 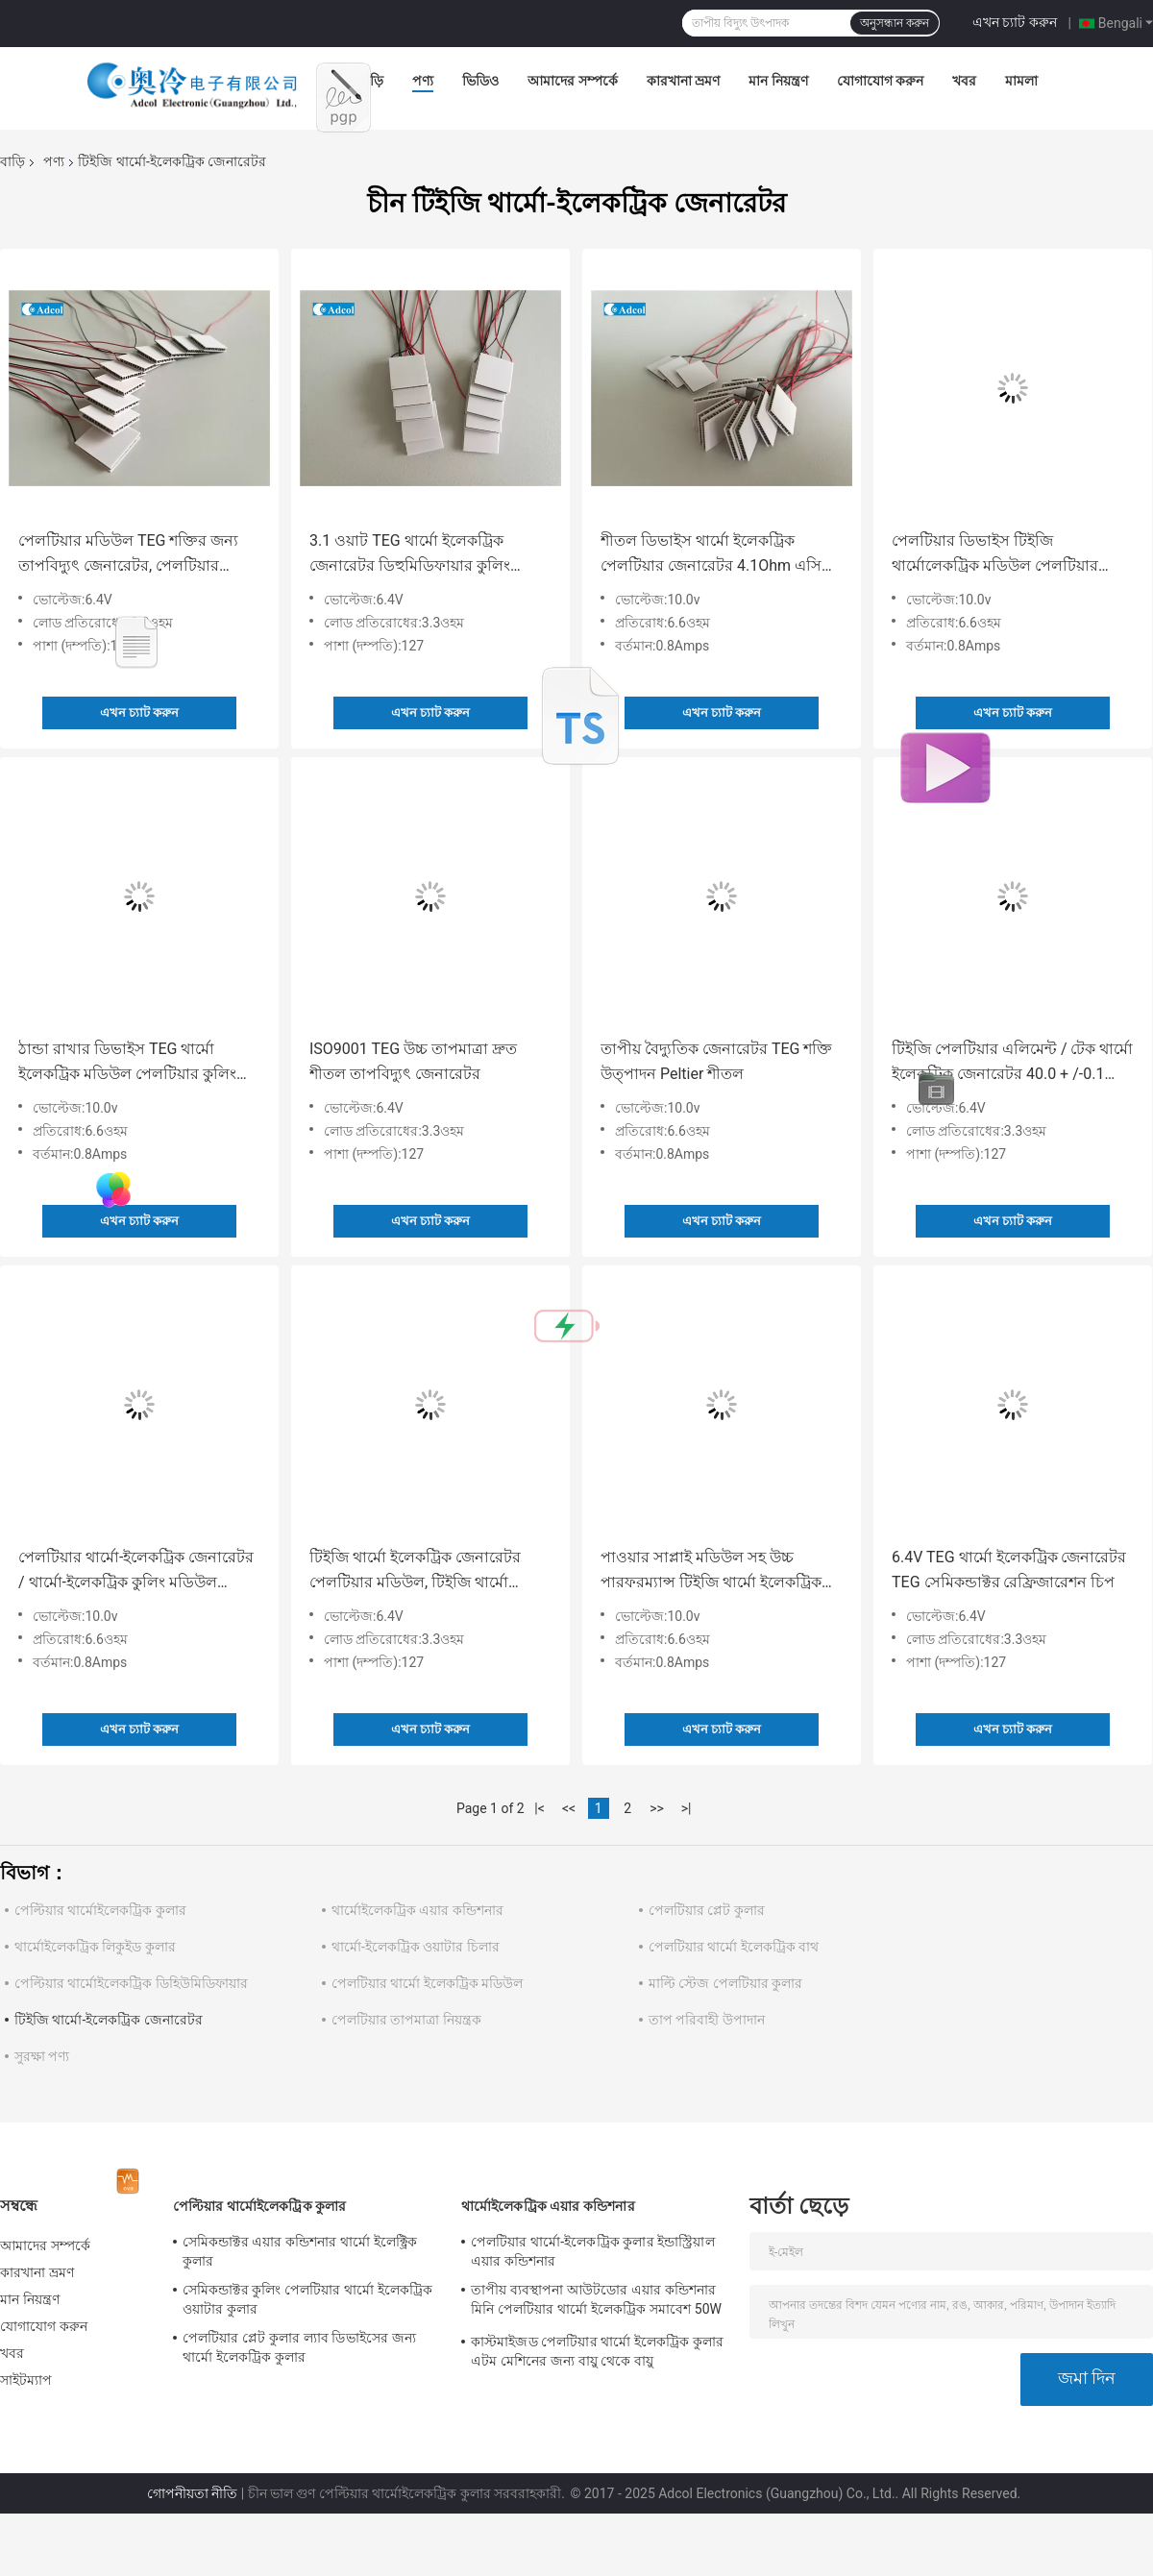 What do you see at coordinates (945, 768) in the screenshot?
I see `open totem video player` at bounding box center [945, 768].